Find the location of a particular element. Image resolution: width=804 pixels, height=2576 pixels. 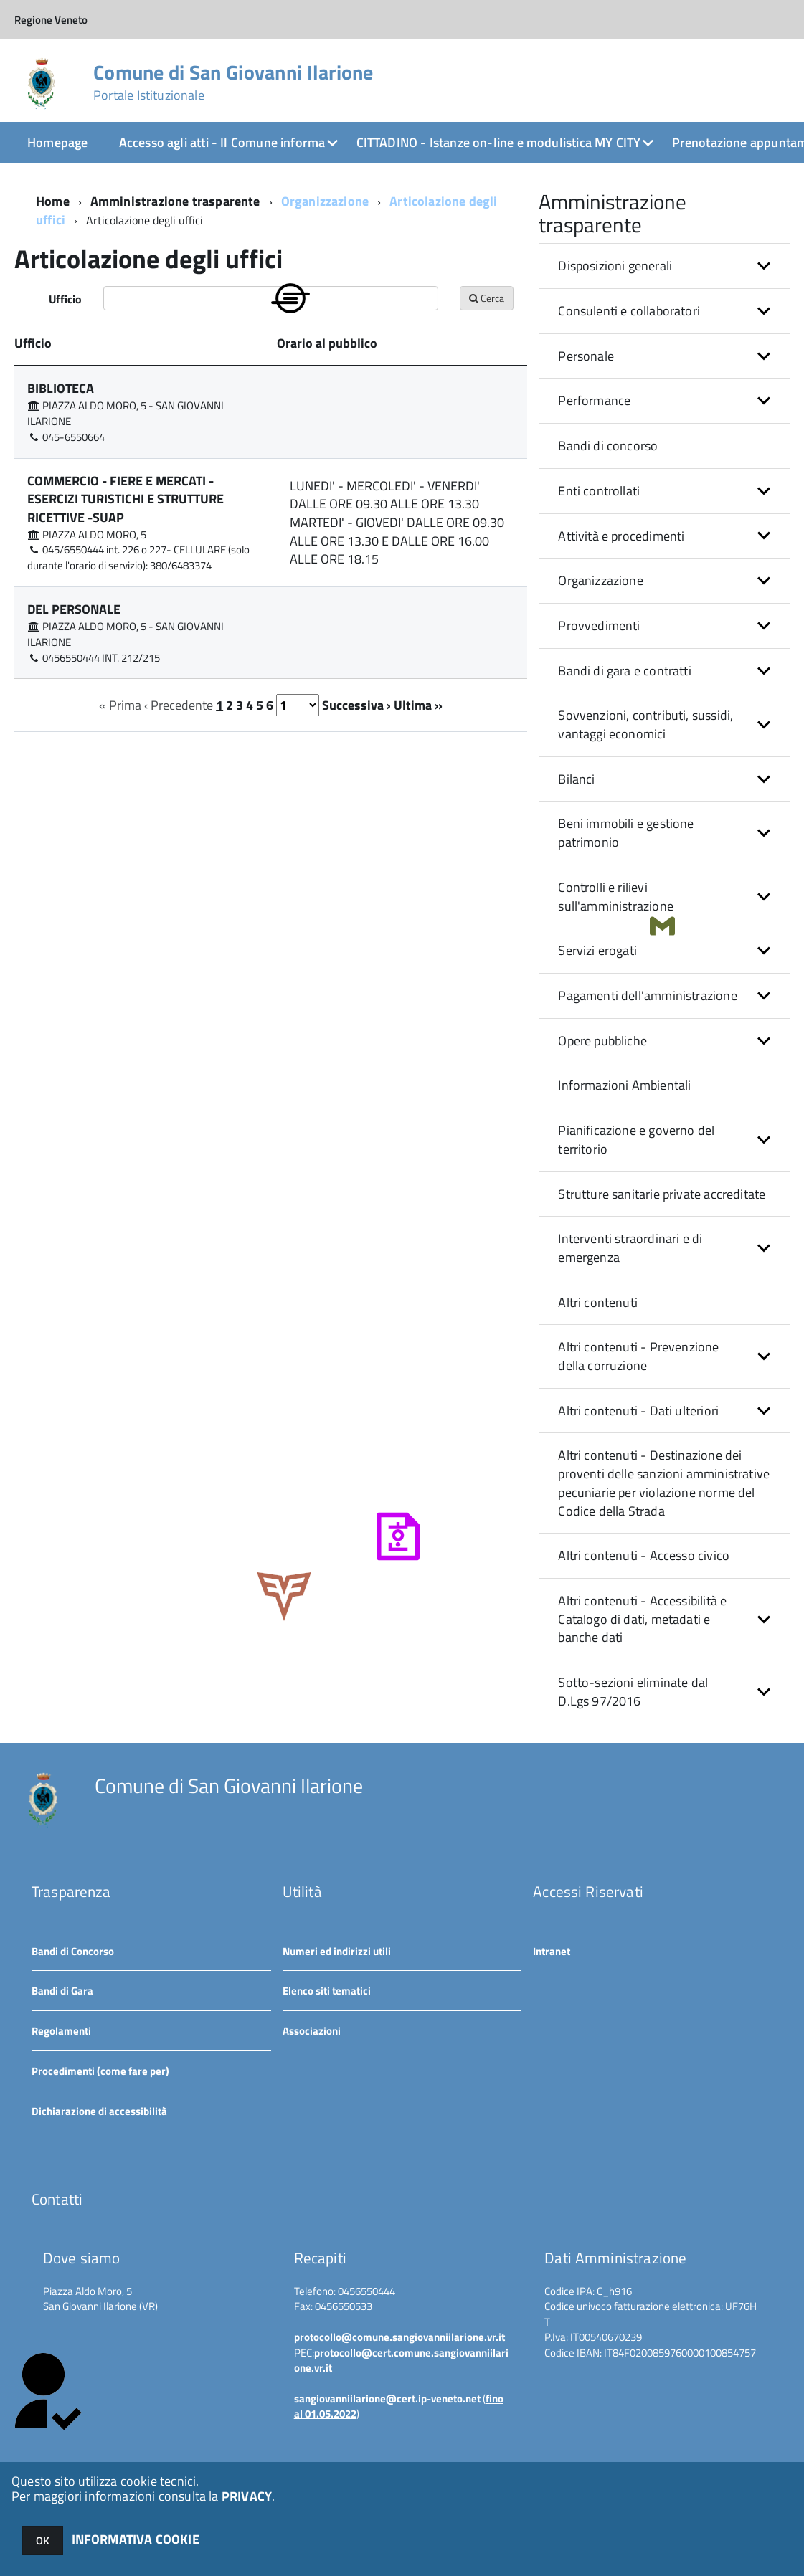

open a Hangul Word Processor (.hwp) document is located at coordinates (398, 1536).